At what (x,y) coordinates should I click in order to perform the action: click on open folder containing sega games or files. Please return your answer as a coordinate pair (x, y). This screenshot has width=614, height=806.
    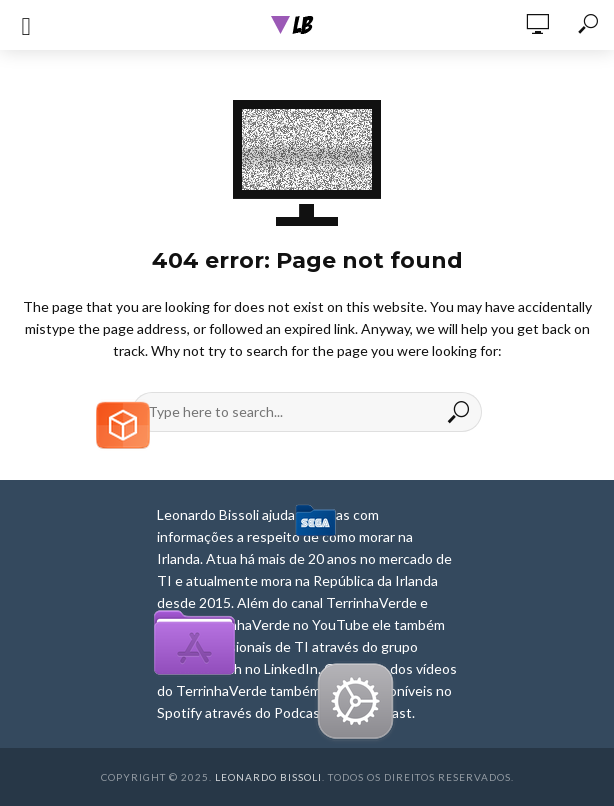
    Looking at the image, I should click on (315, 521).